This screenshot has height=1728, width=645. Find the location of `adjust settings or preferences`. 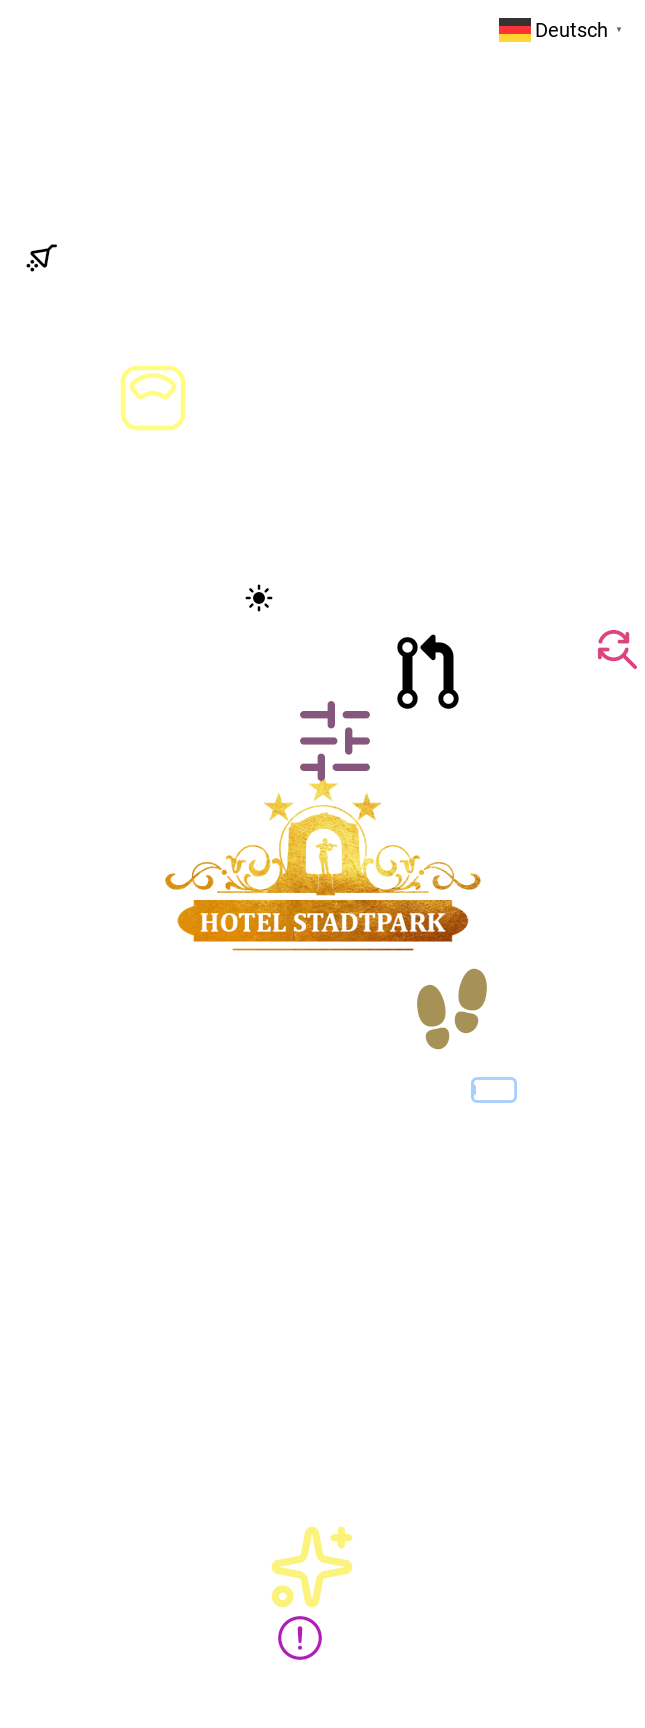

adjust settings or preferences is located at coordinates (335, 741).